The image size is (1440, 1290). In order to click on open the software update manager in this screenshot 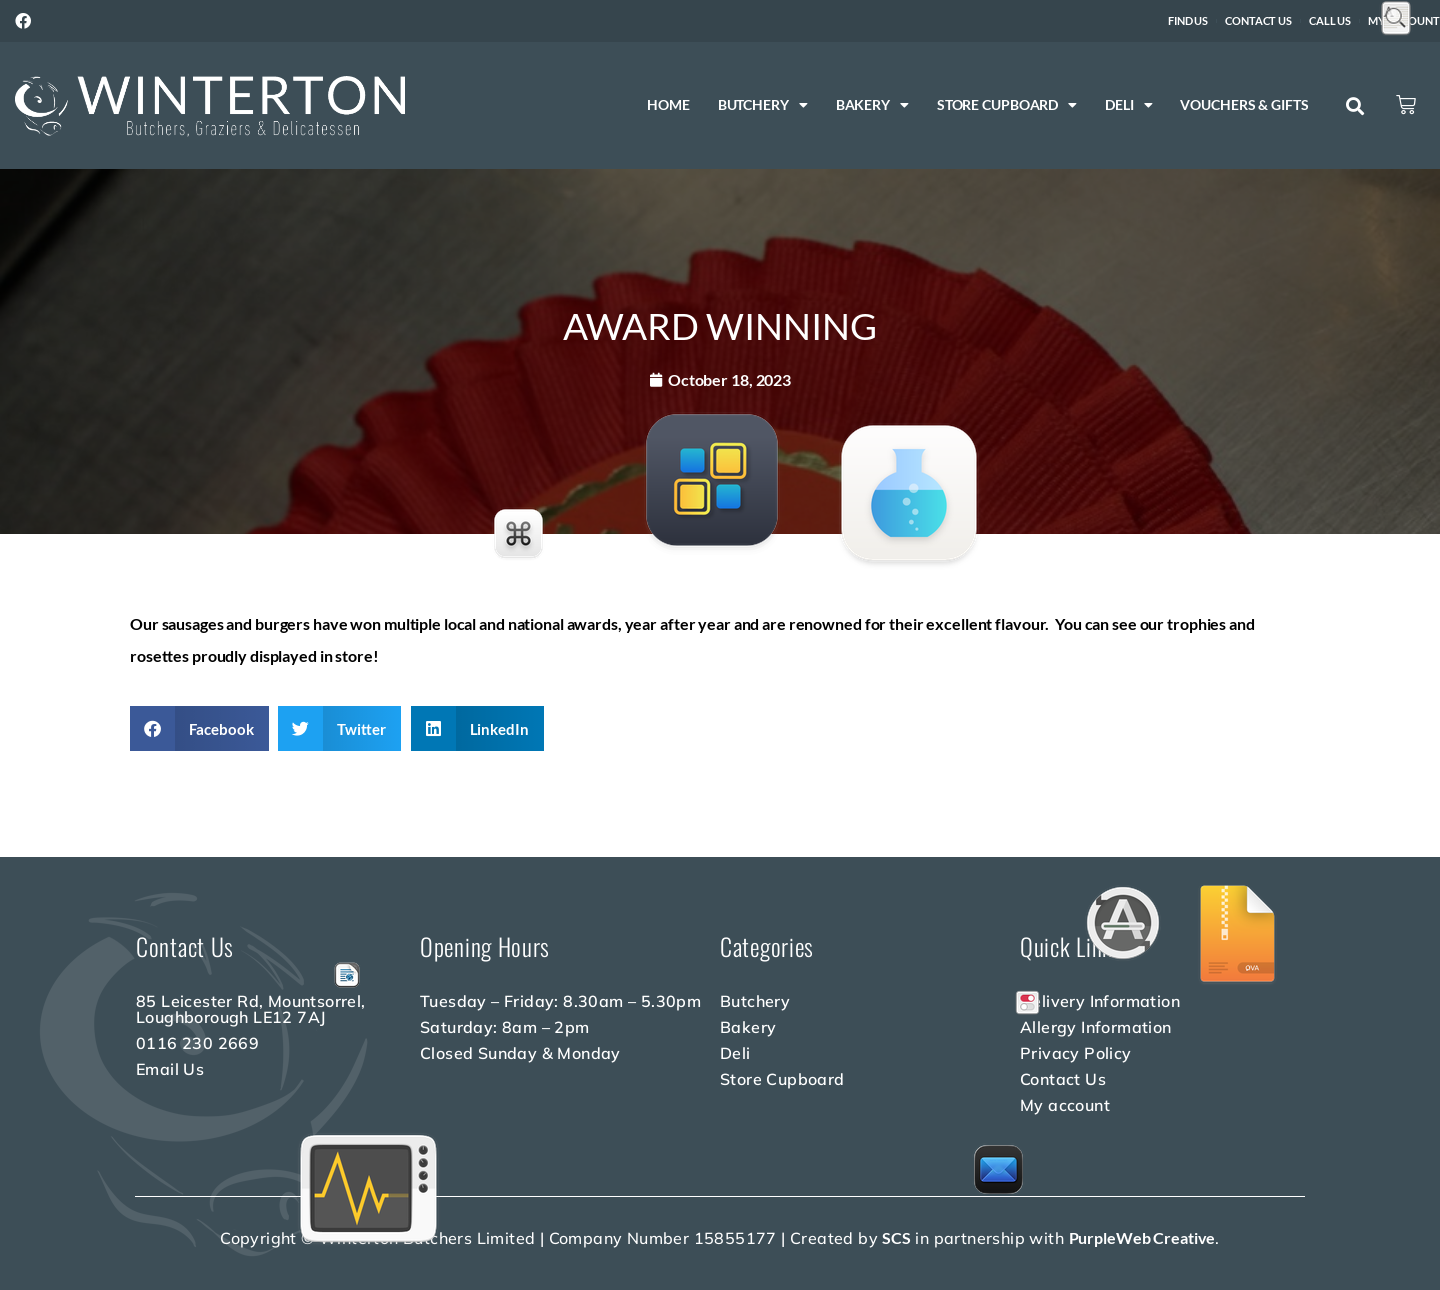, I will do `click(1123, 923)`.